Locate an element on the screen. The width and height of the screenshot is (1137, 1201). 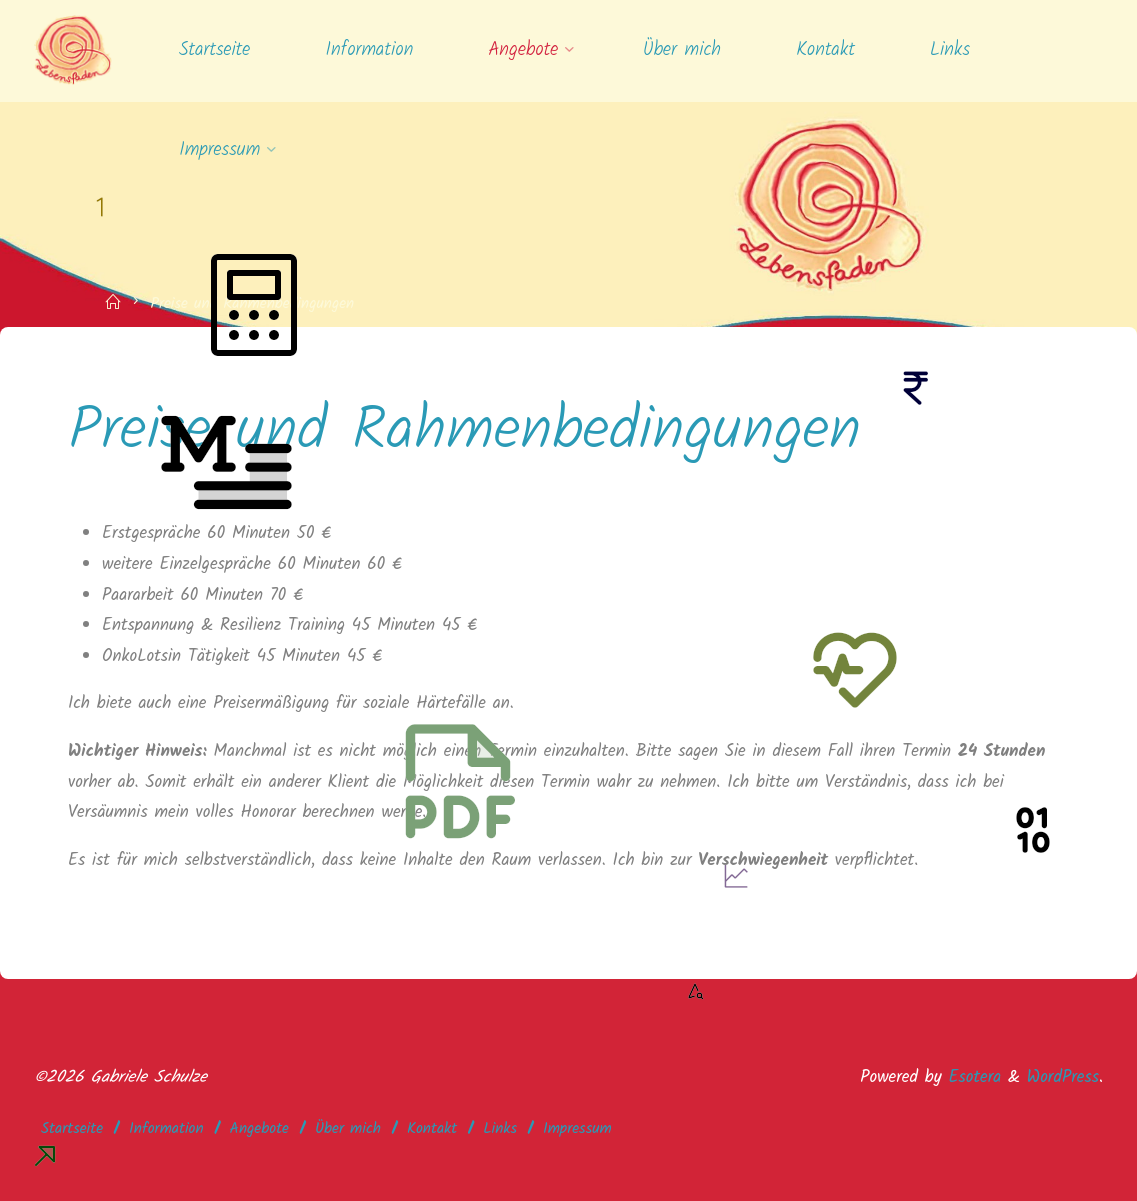
view health or fitness metrics is located at coordinates (855, 666).